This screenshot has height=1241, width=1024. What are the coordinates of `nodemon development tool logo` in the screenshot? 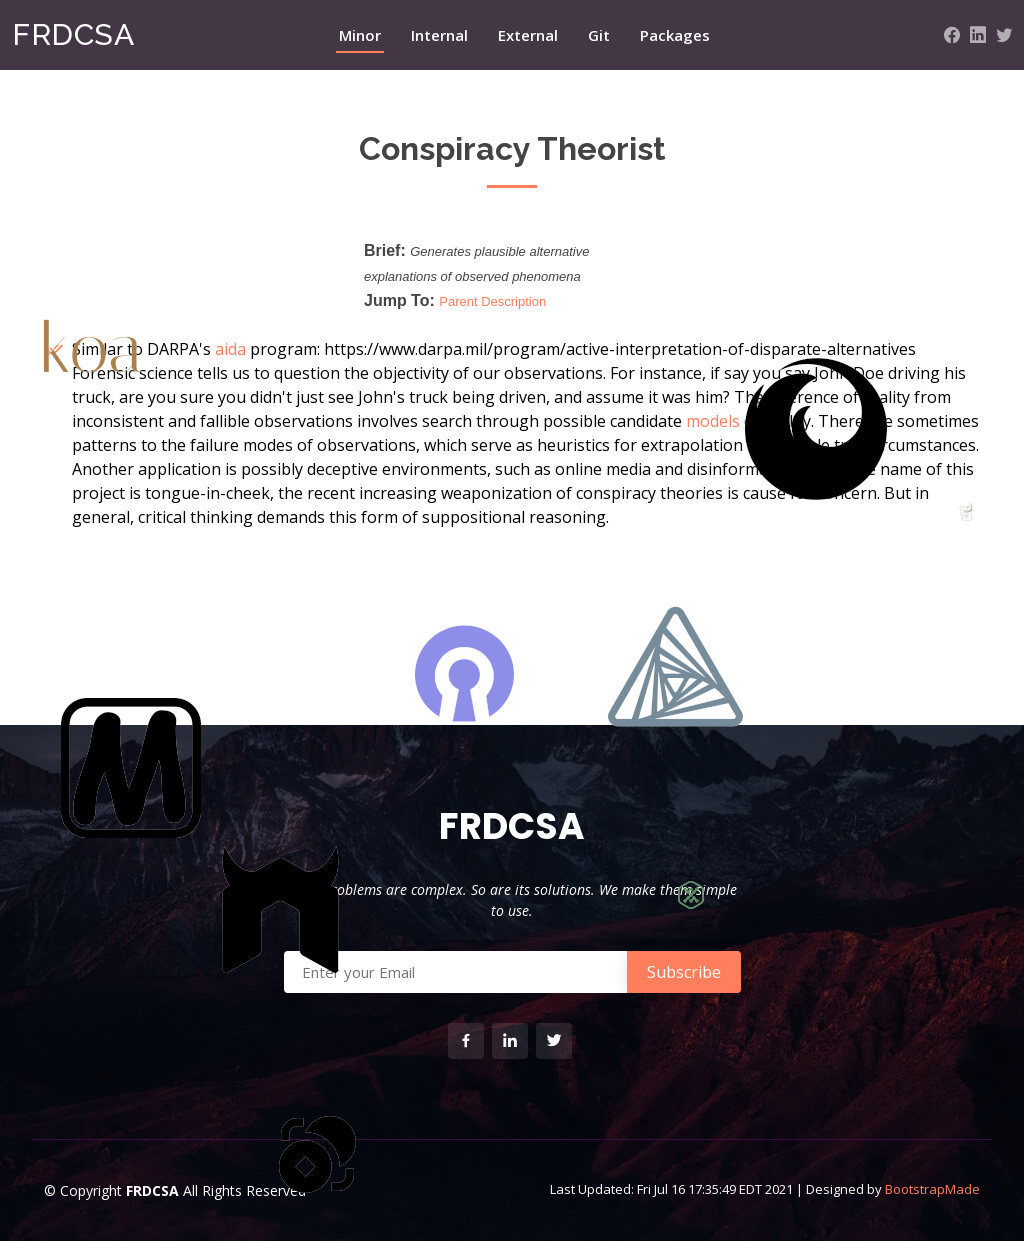 It's located at (280, 909).